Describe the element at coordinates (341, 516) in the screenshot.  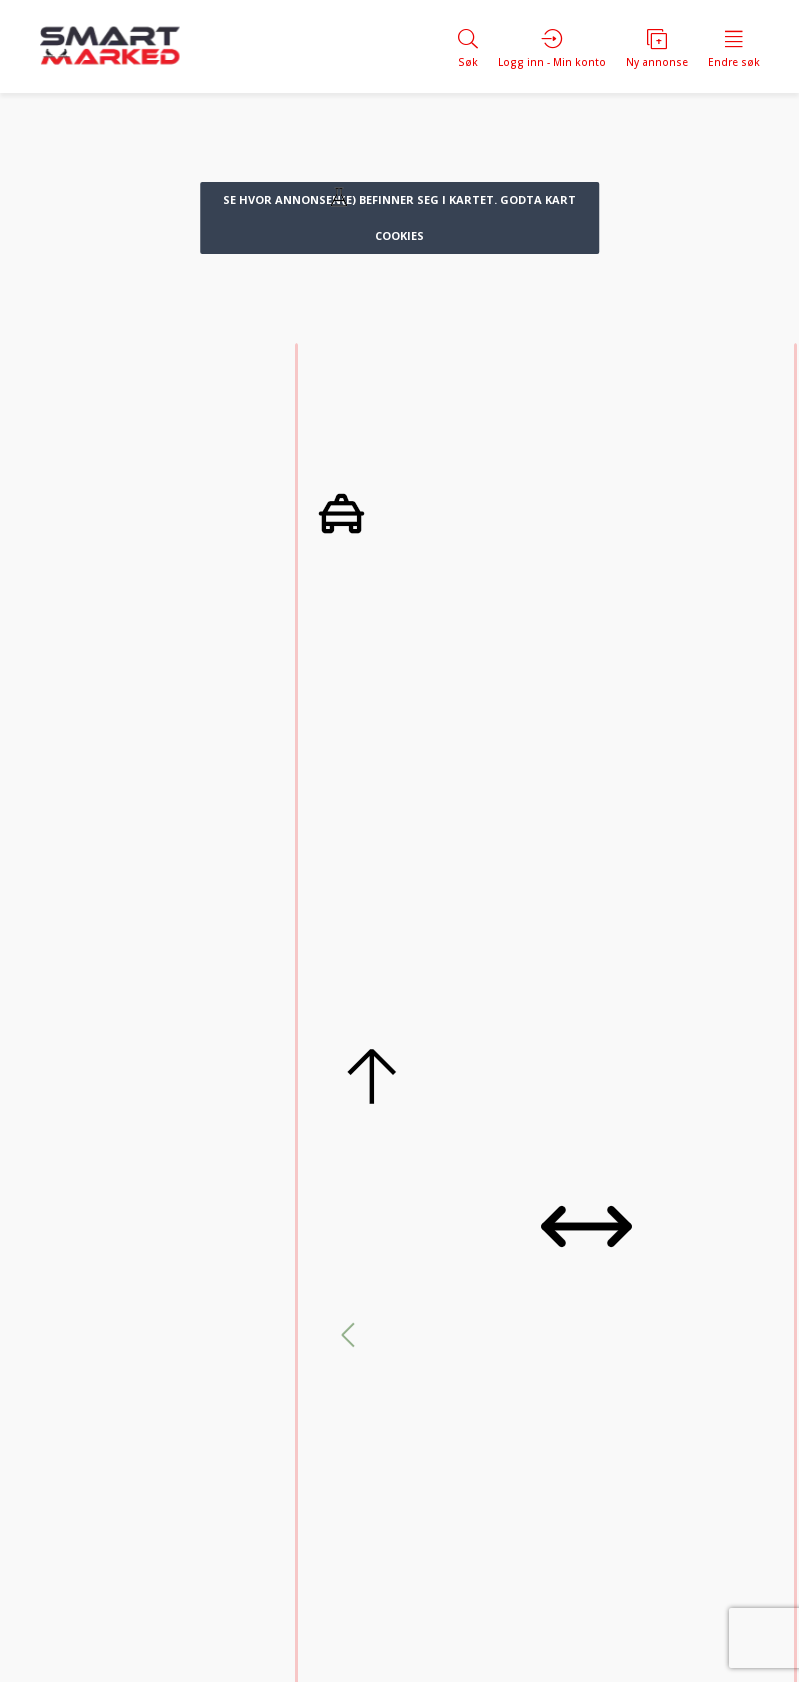
I see `request a taxi or cab ride` at that location.